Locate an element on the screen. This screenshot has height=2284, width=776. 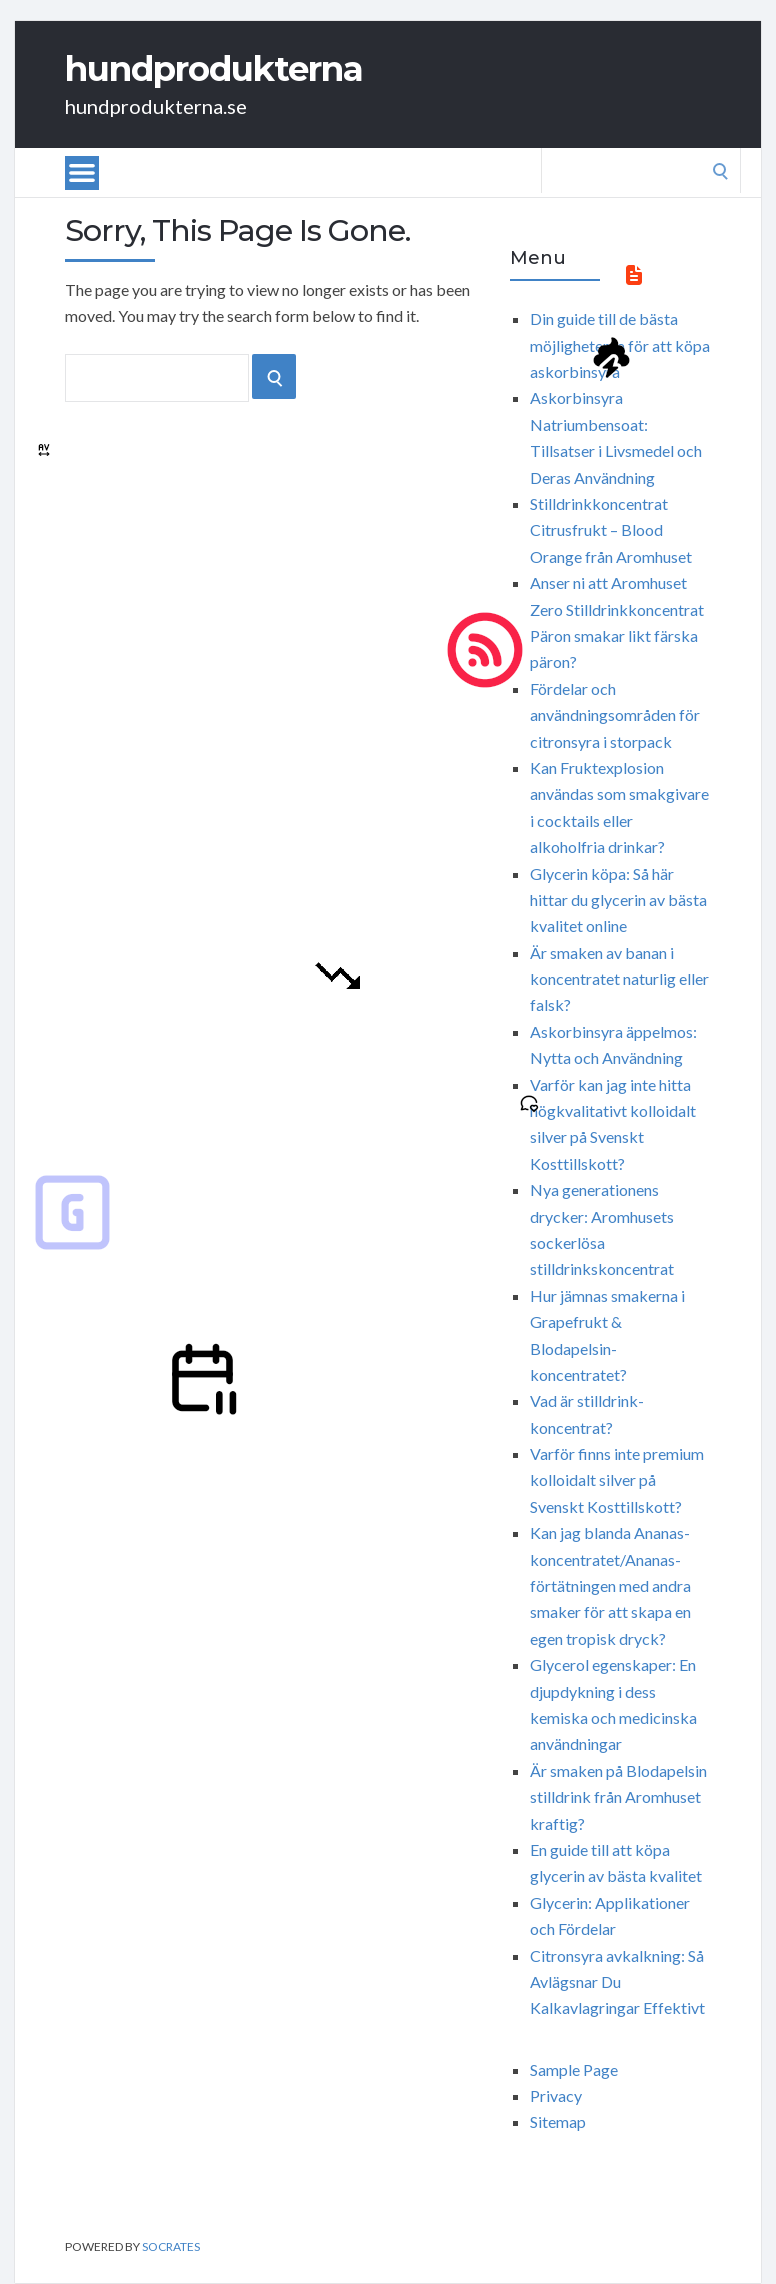
indicates a downward trend in data or metrics is located at coordinates (337, 975).